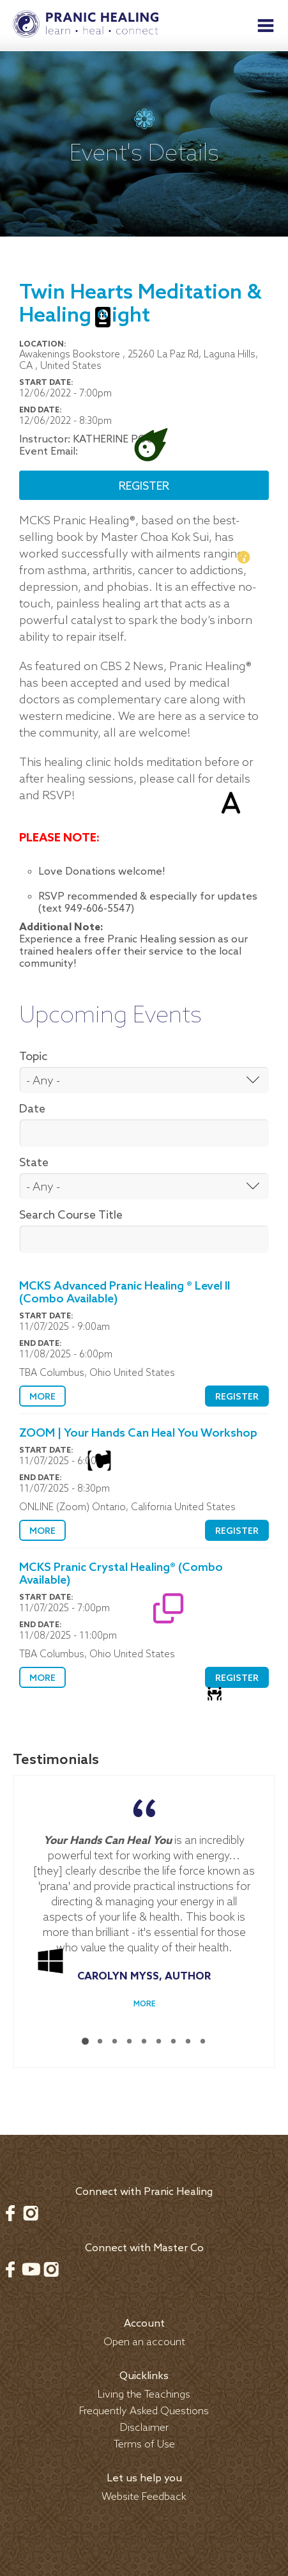 The height and width of the screenshot is (2576, 288). What do you see at coordinates (231, 802) in the screenshot?
I see `indicates text formatting or font options` at bounding box center [231, 802].